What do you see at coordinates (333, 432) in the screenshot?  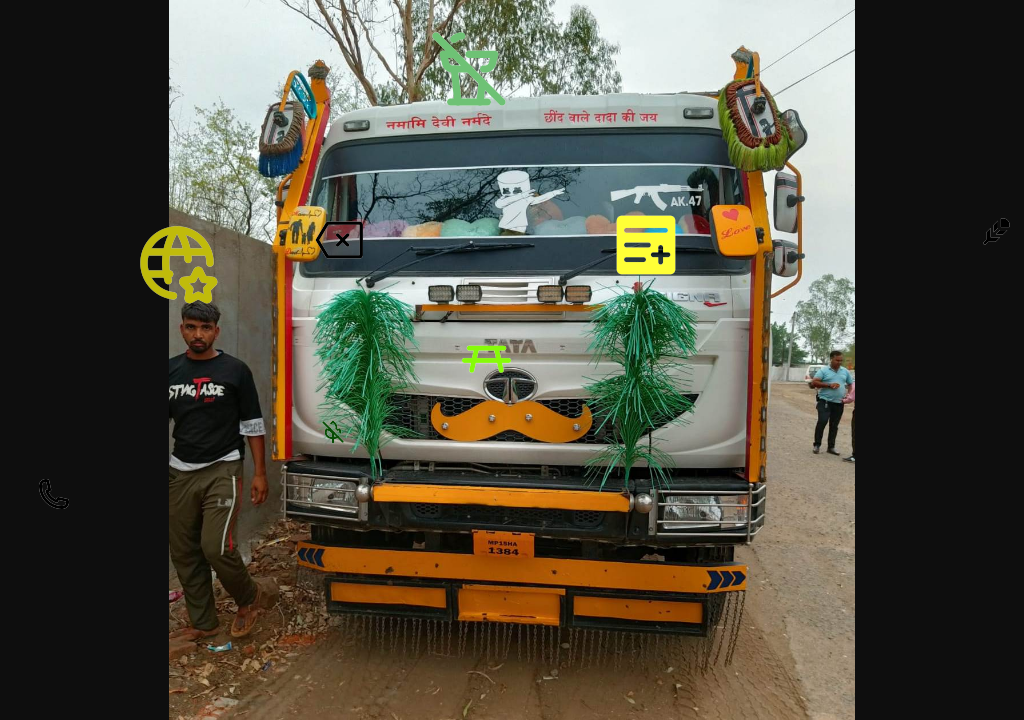 I see `indicates gluten-free option or product` at bounding box center [333, 432].